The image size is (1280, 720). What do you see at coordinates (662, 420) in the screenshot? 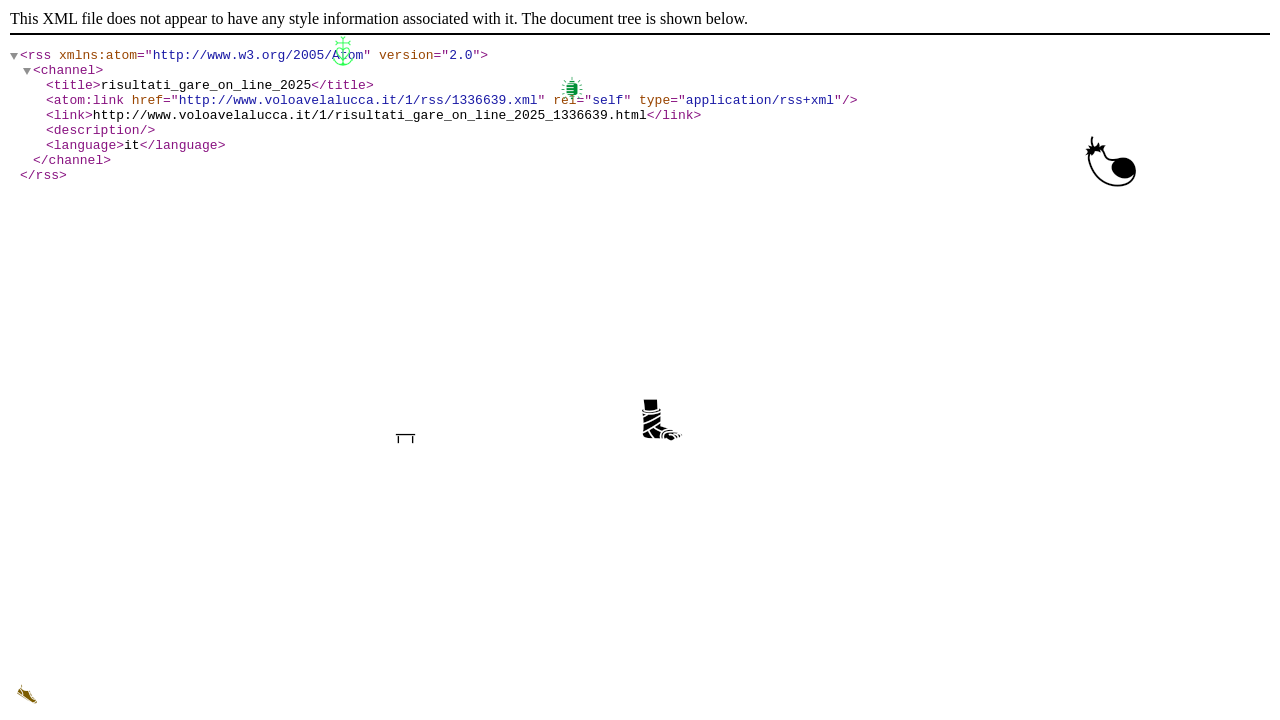
I see `indicates foot injury or bandaged condition` at bounding box center [662, 420].